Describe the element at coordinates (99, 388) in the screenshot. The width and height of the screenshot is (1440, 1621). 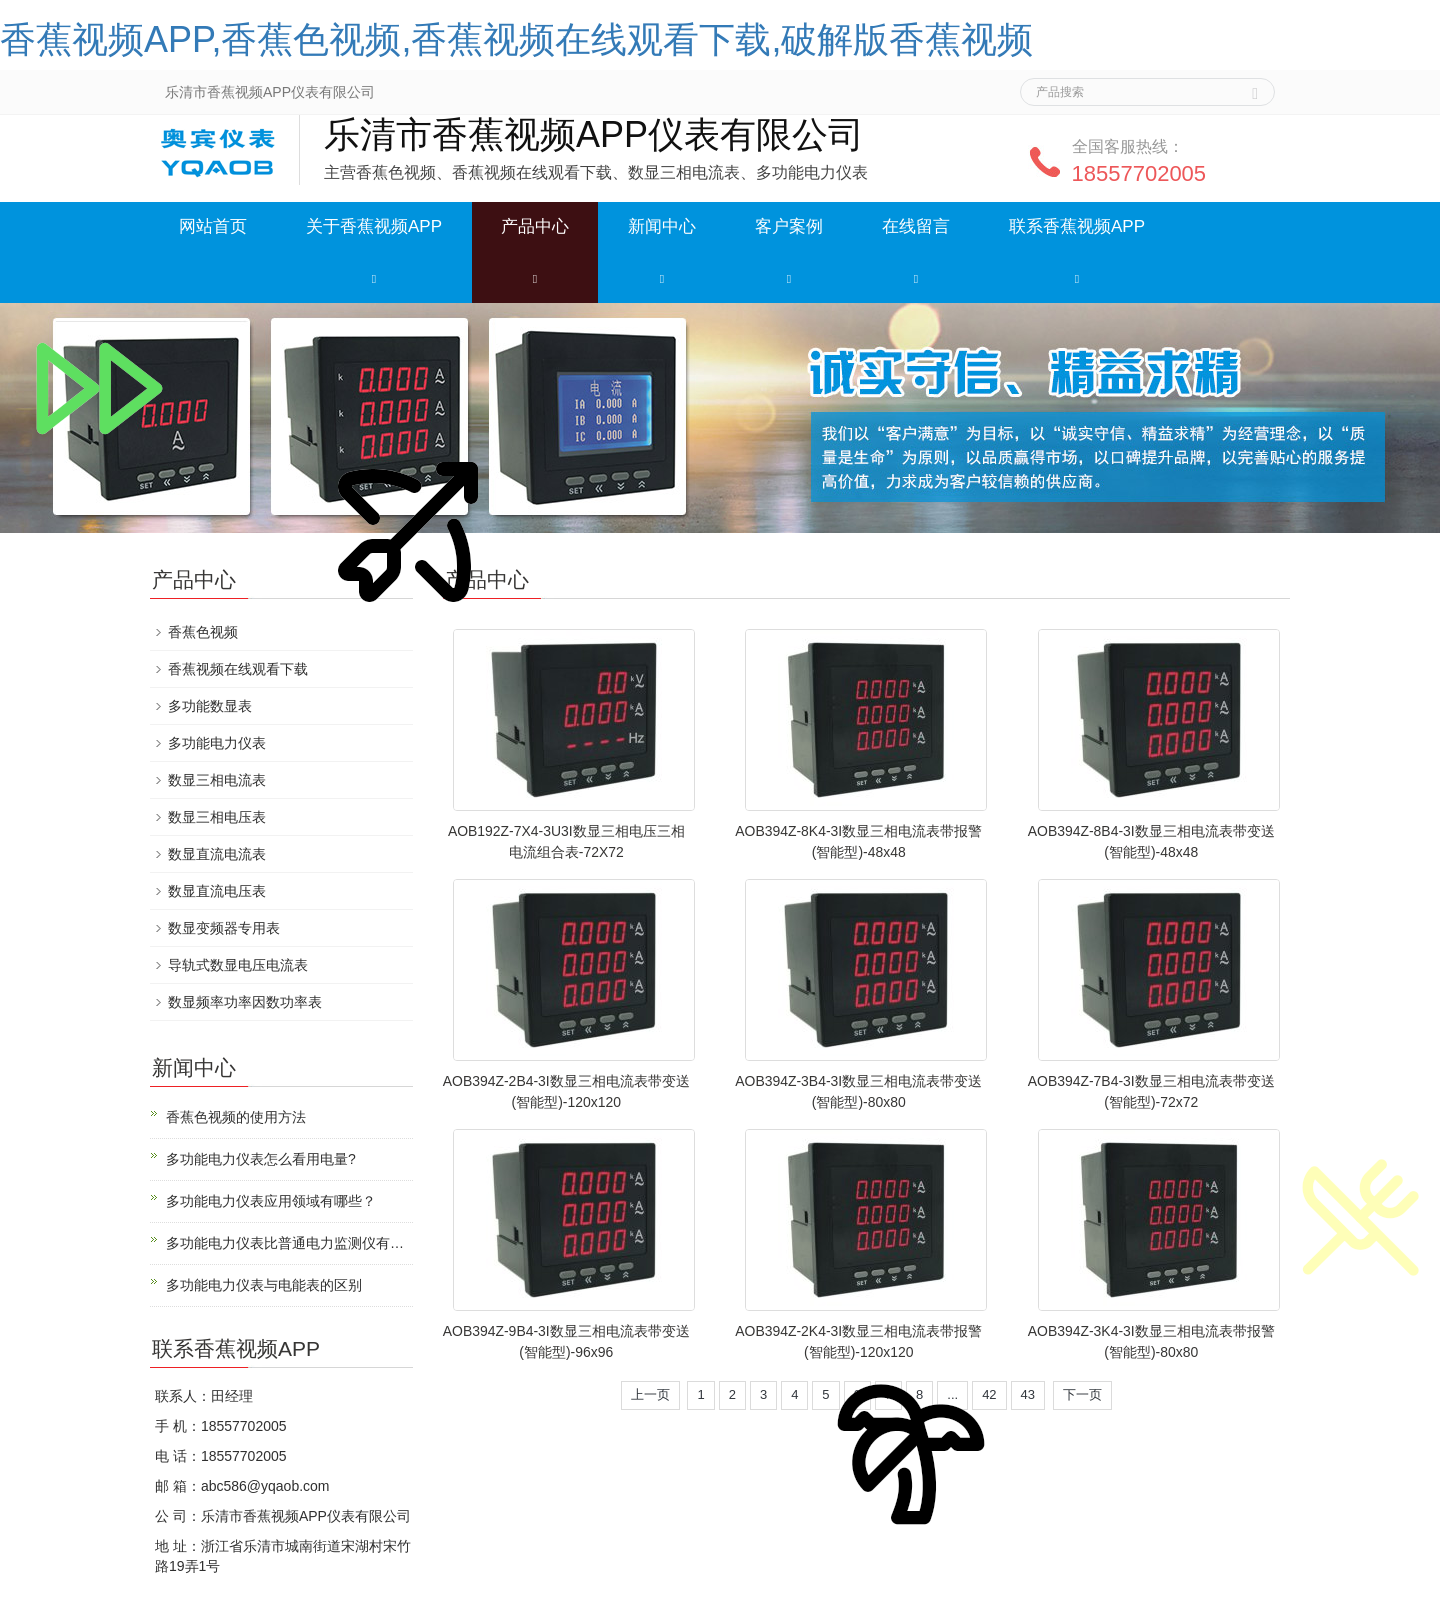
I see `skip forward in media playback` at that location.